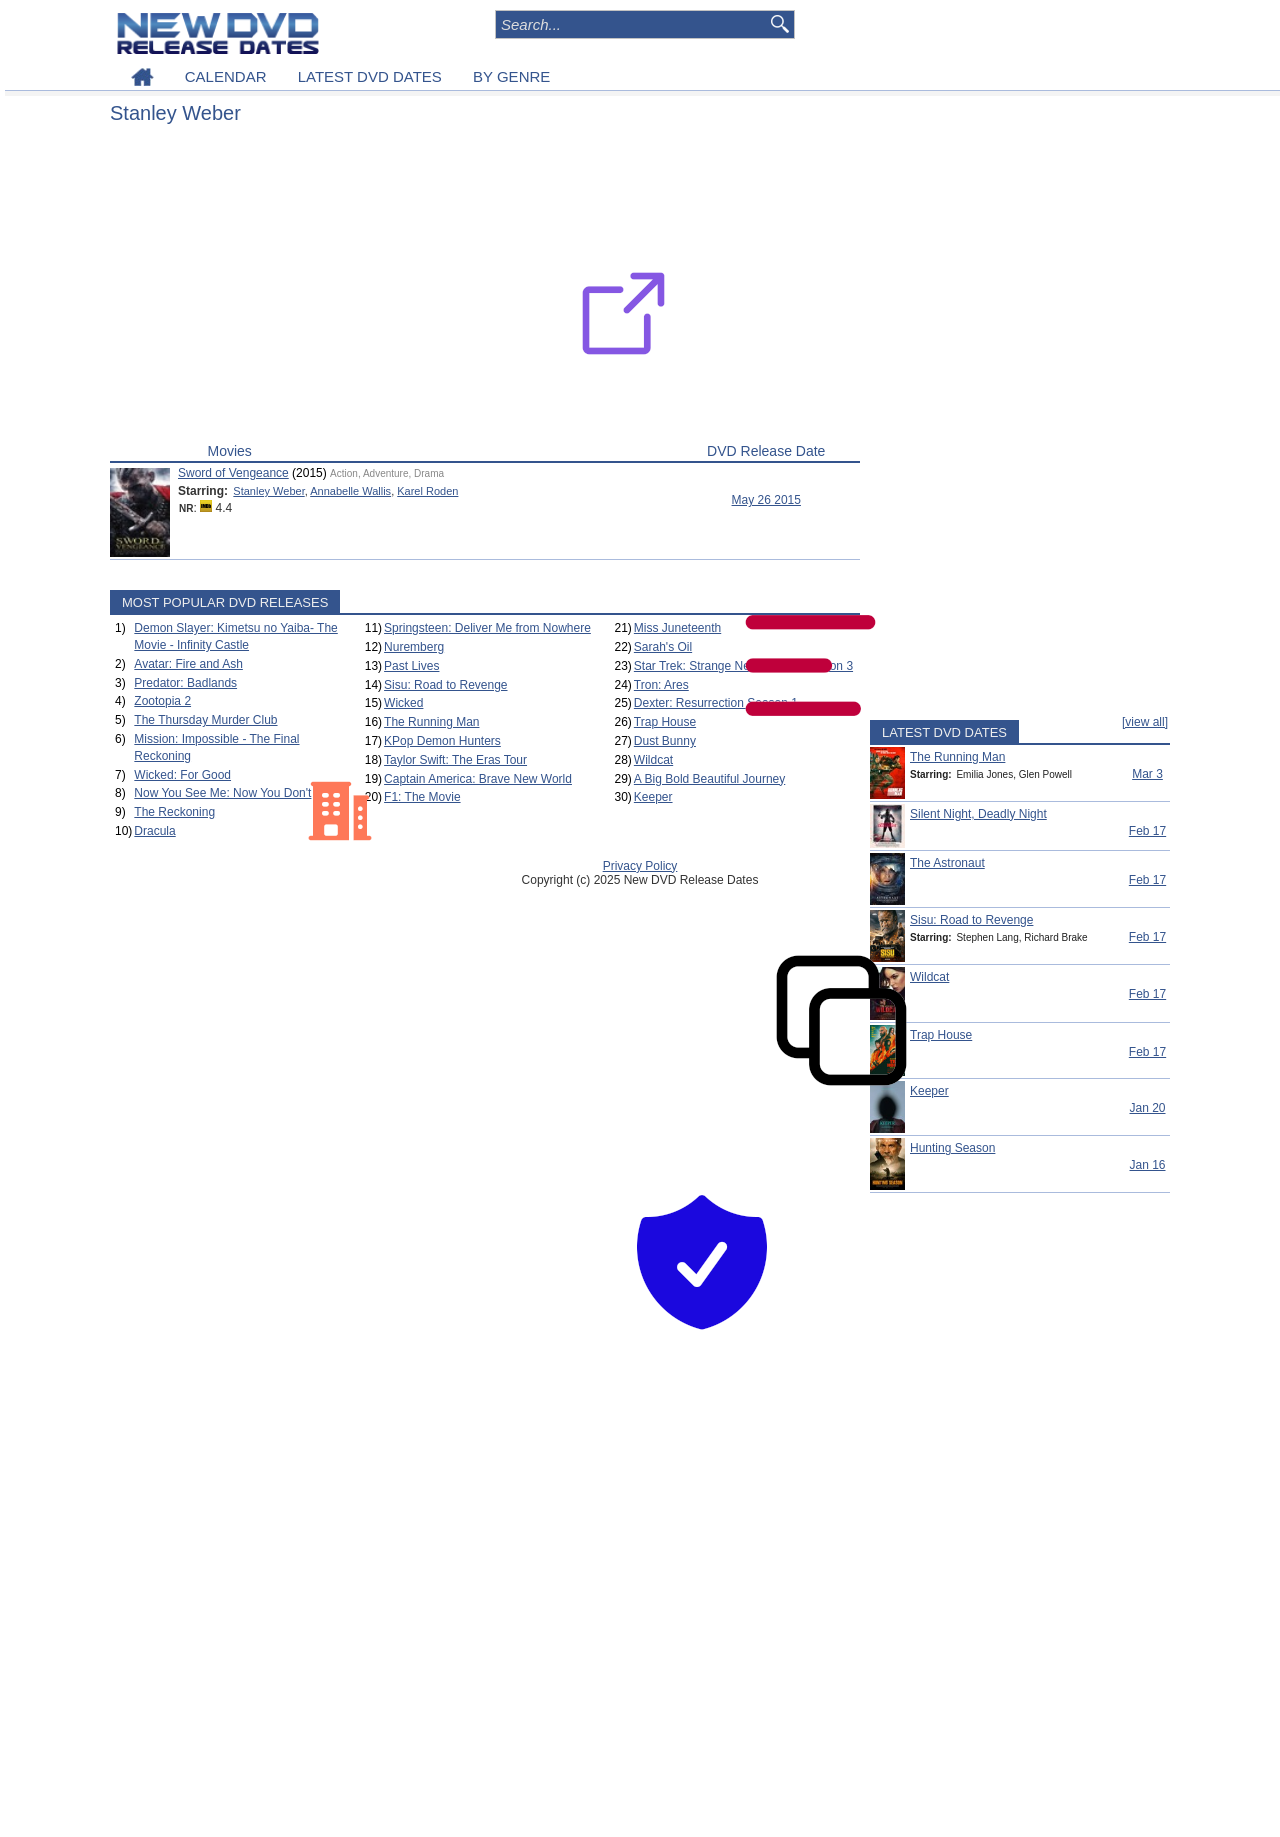 This screenshot has width=1280, height=1837. What do you see at coordinates (810, 665) in the screenshot?
I see `align text to the left` at bounding box center [810, 665].